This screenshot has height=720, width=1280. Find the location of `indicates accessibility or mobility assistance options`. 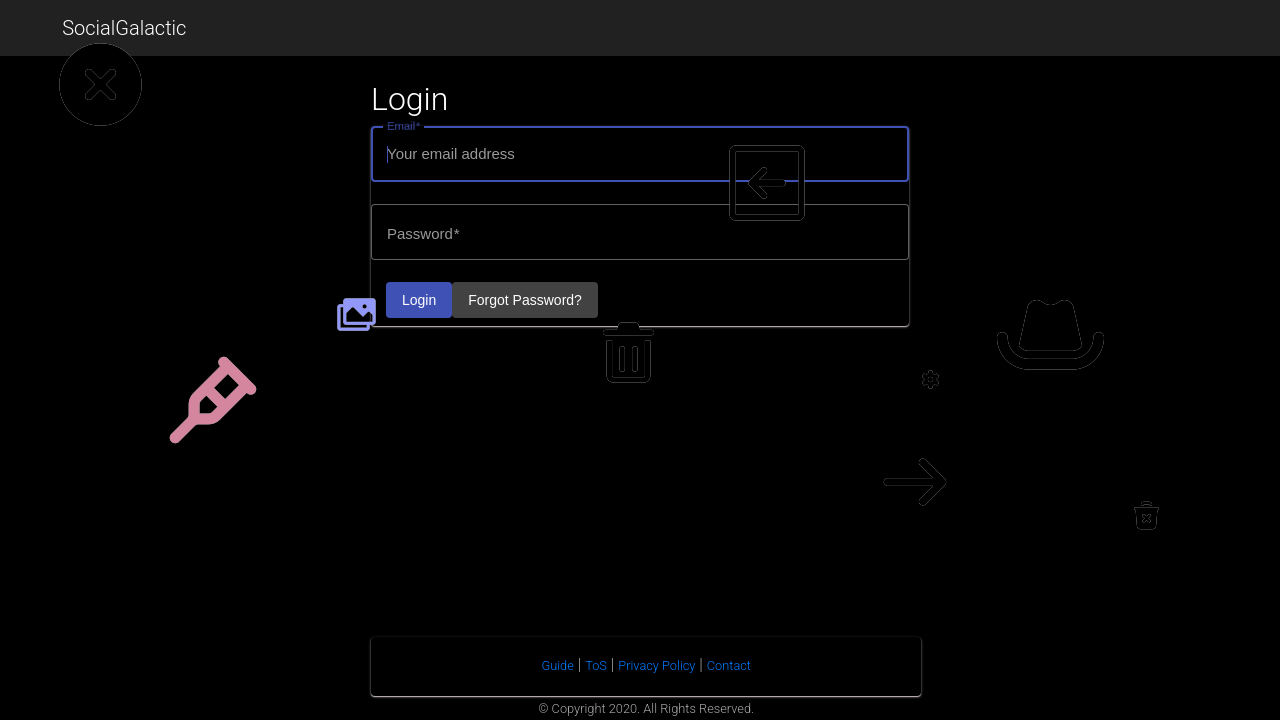

indicates accessibility or mobility assistance options is located at coordinates (213, 400).